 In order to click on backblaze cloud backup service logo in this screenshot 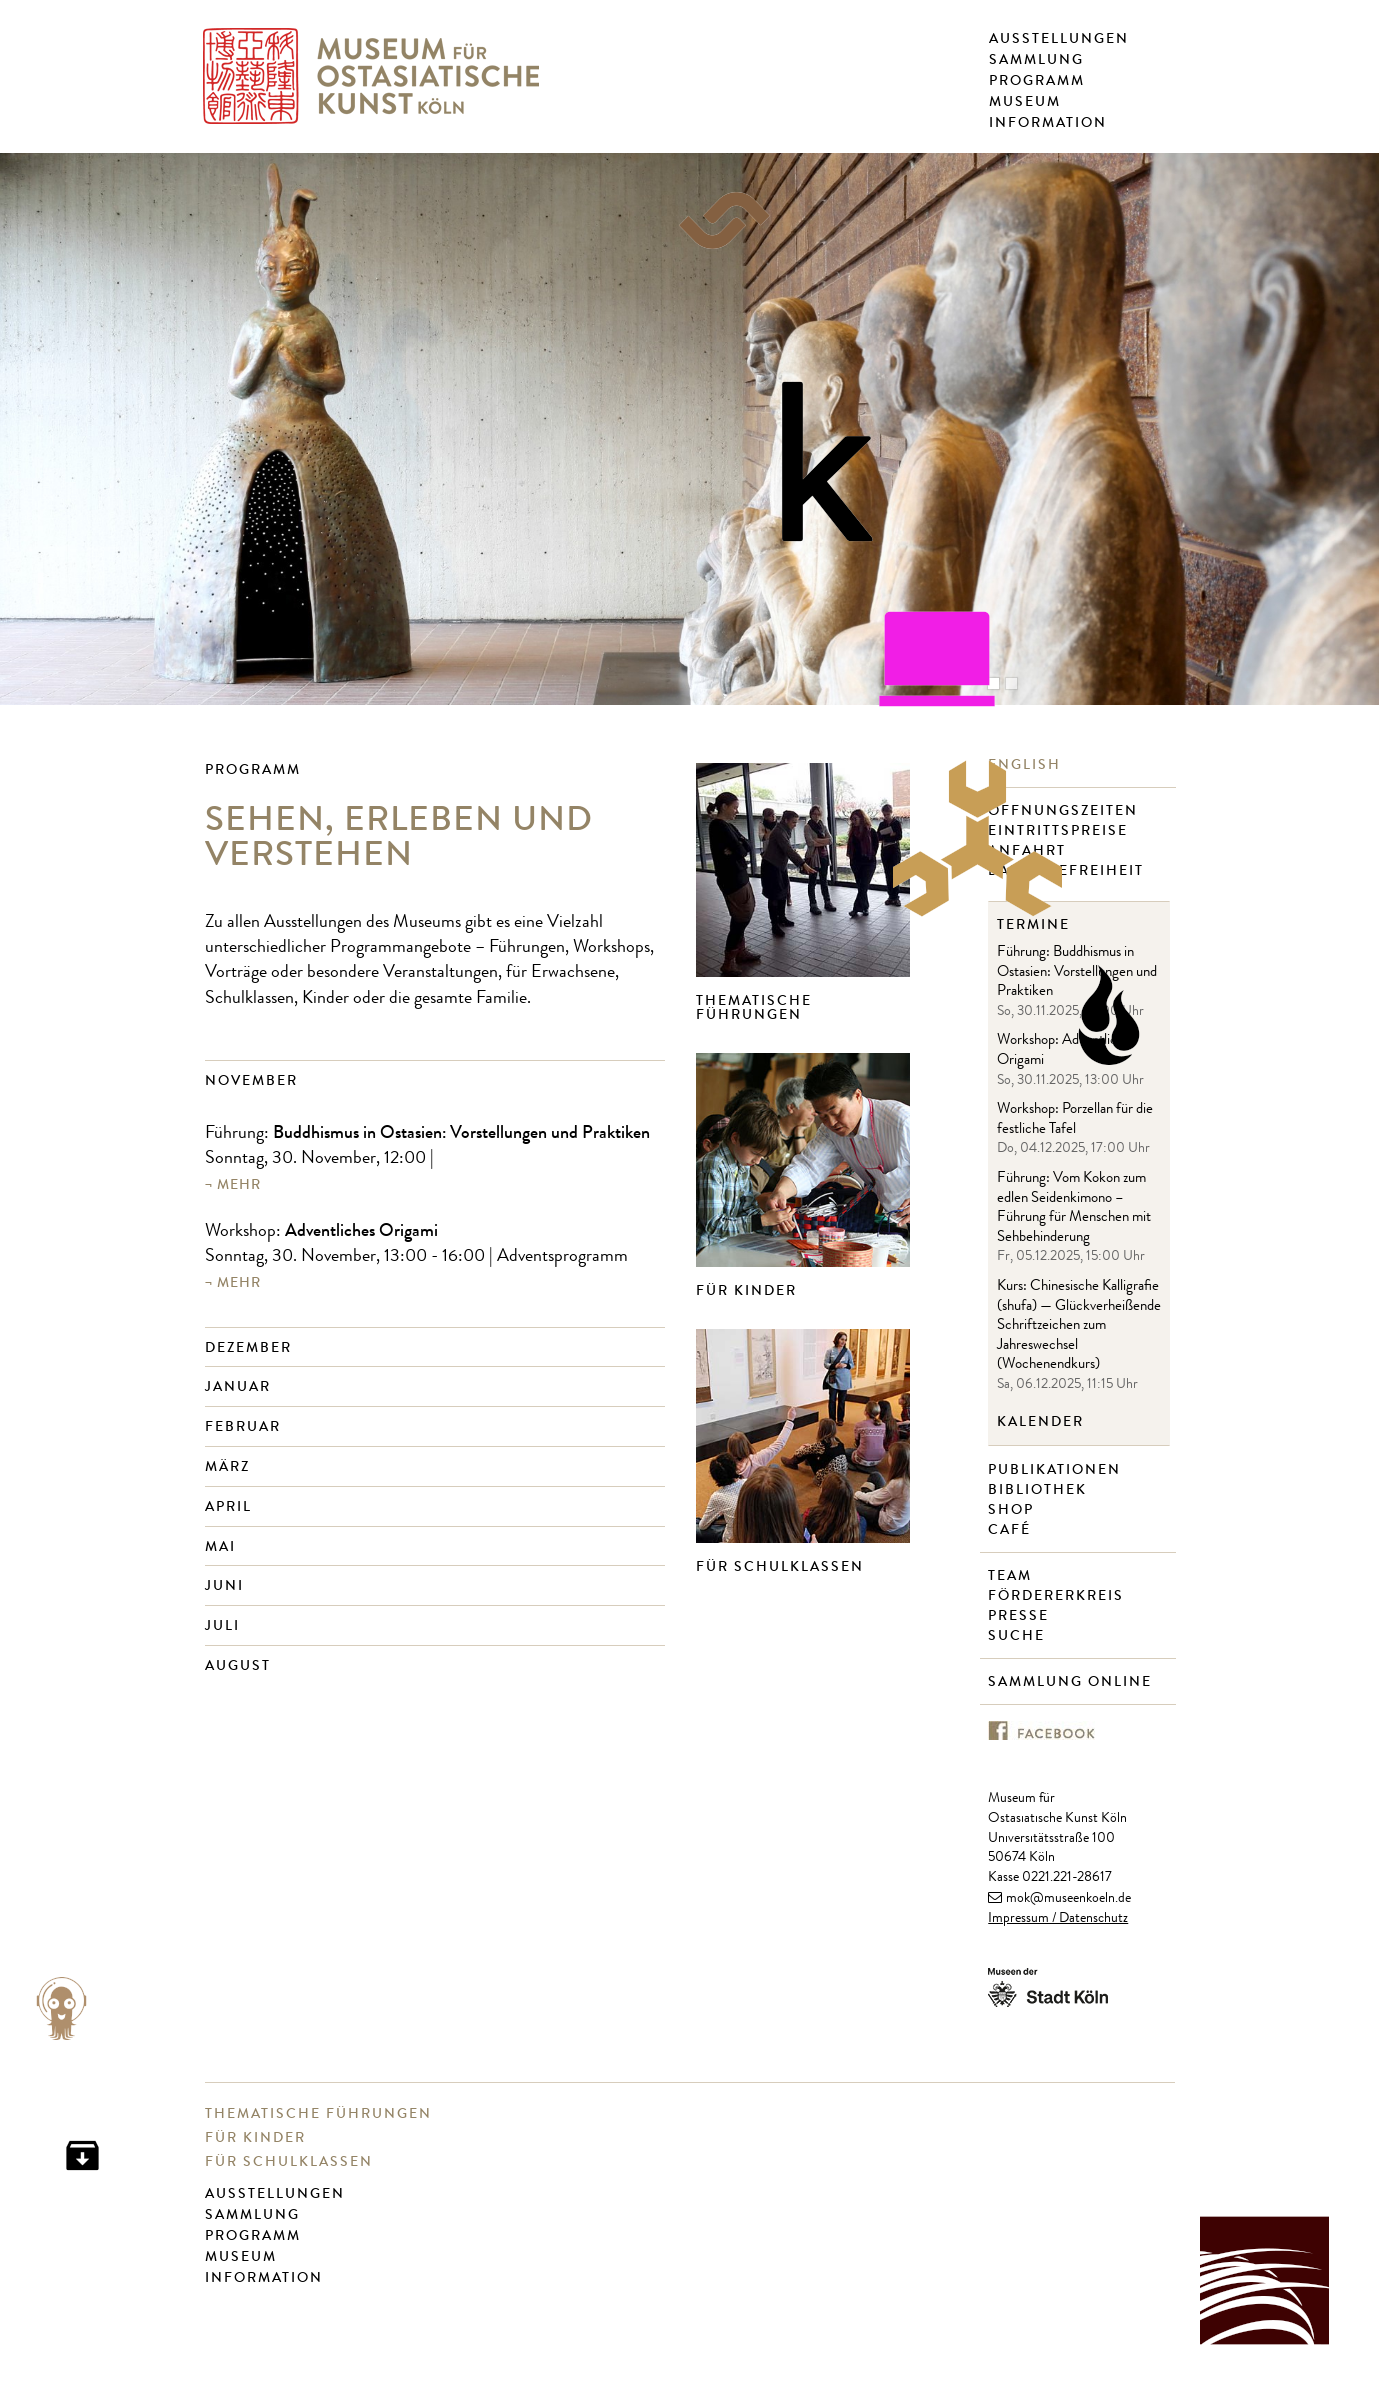, I will do `click(1109, 1015)`.